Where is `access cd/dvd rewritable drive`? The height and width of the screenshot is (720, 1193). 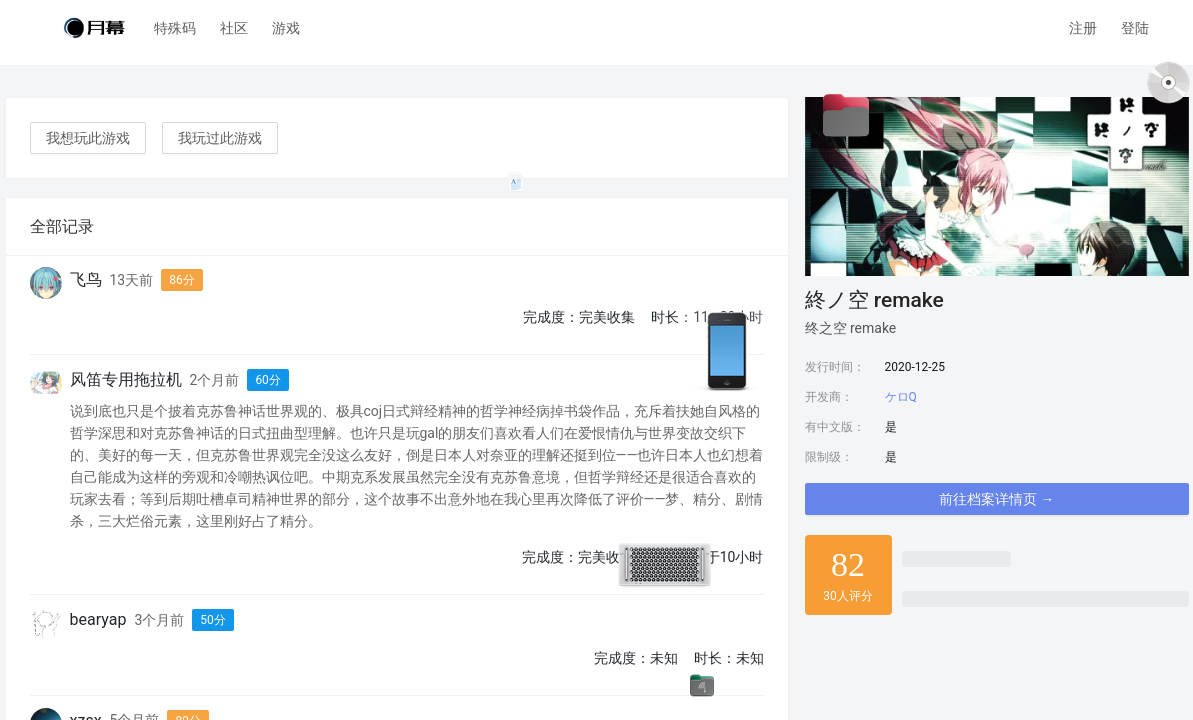
access cd/dvd rewritable drive is located at coordinates (1168, 82).